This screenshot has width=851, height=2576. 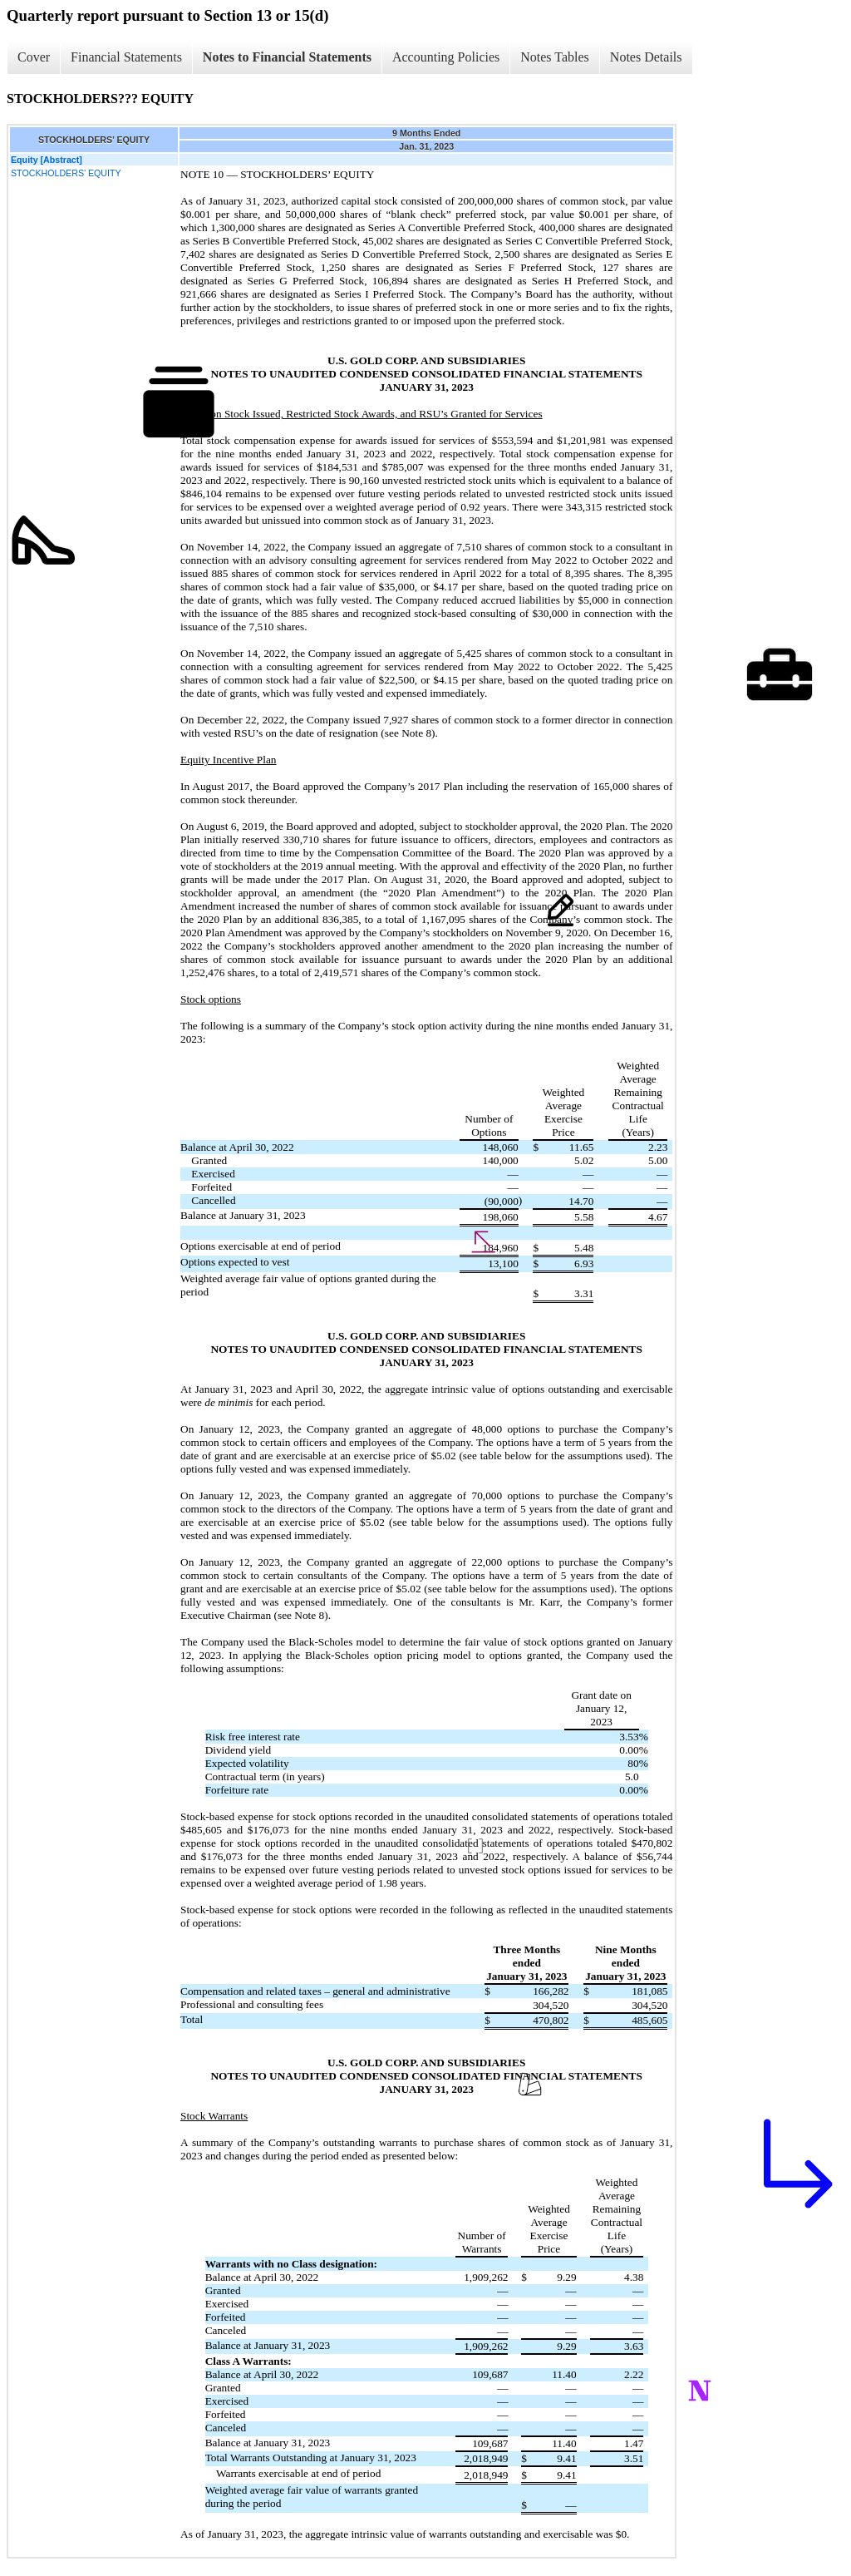 What do you see at coordinates (475, 1846) in the screenshot?
I see `insert code or text block` at bounding box center [475, 1846].